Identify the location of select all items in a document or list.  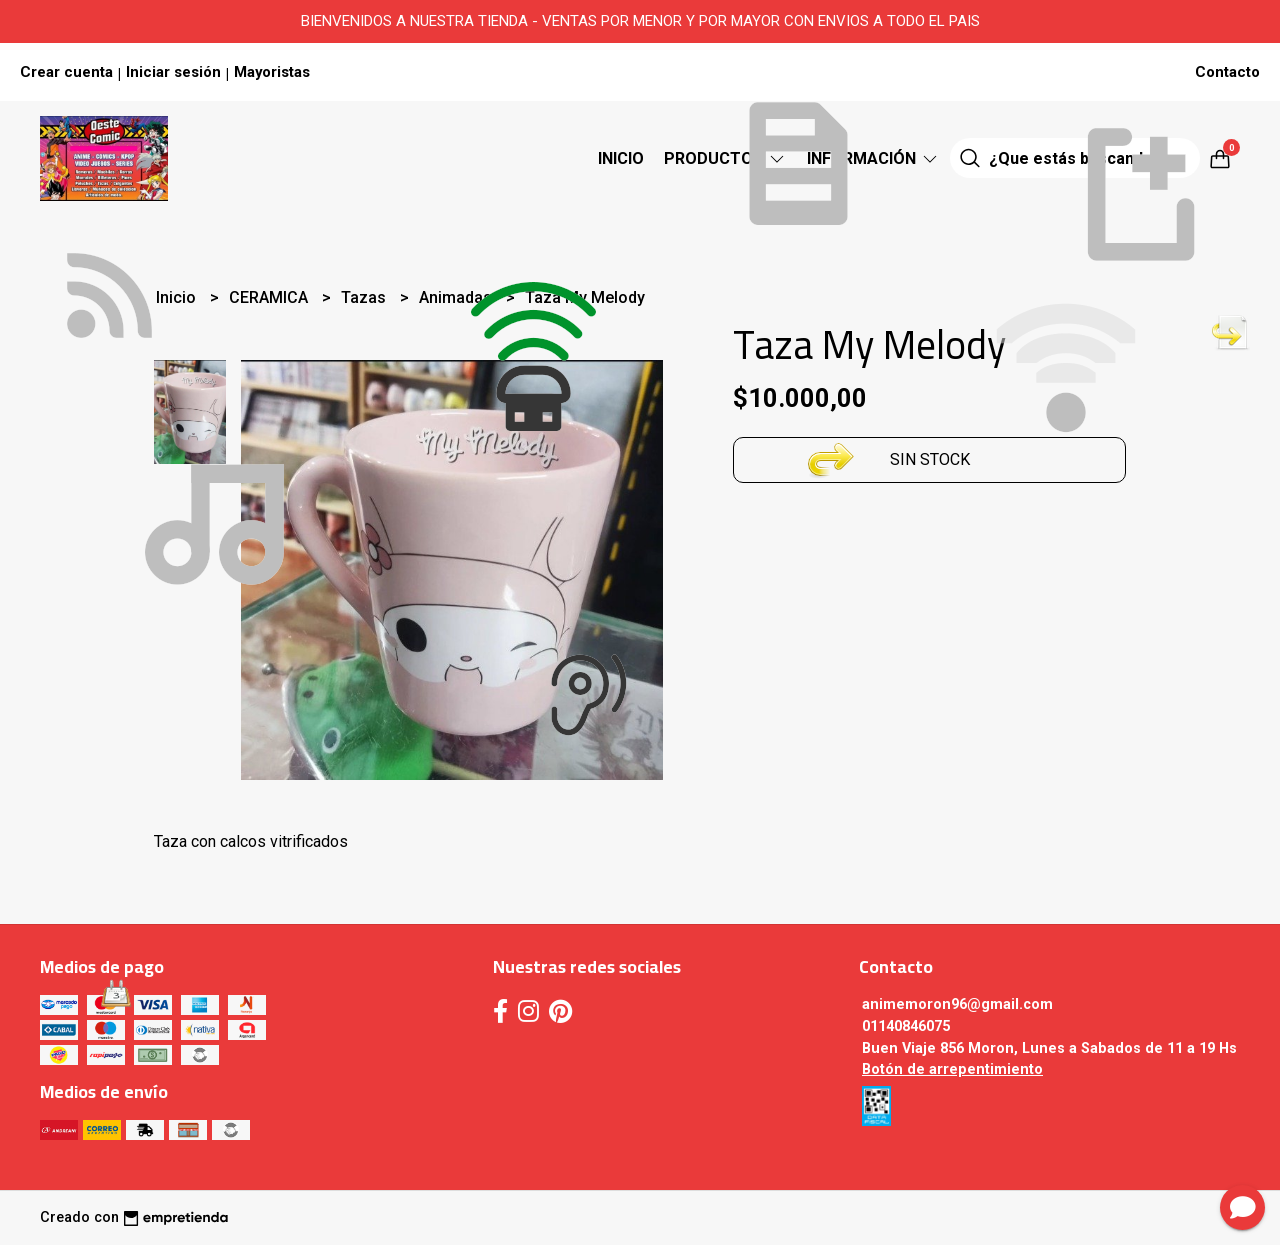
(798, 159).